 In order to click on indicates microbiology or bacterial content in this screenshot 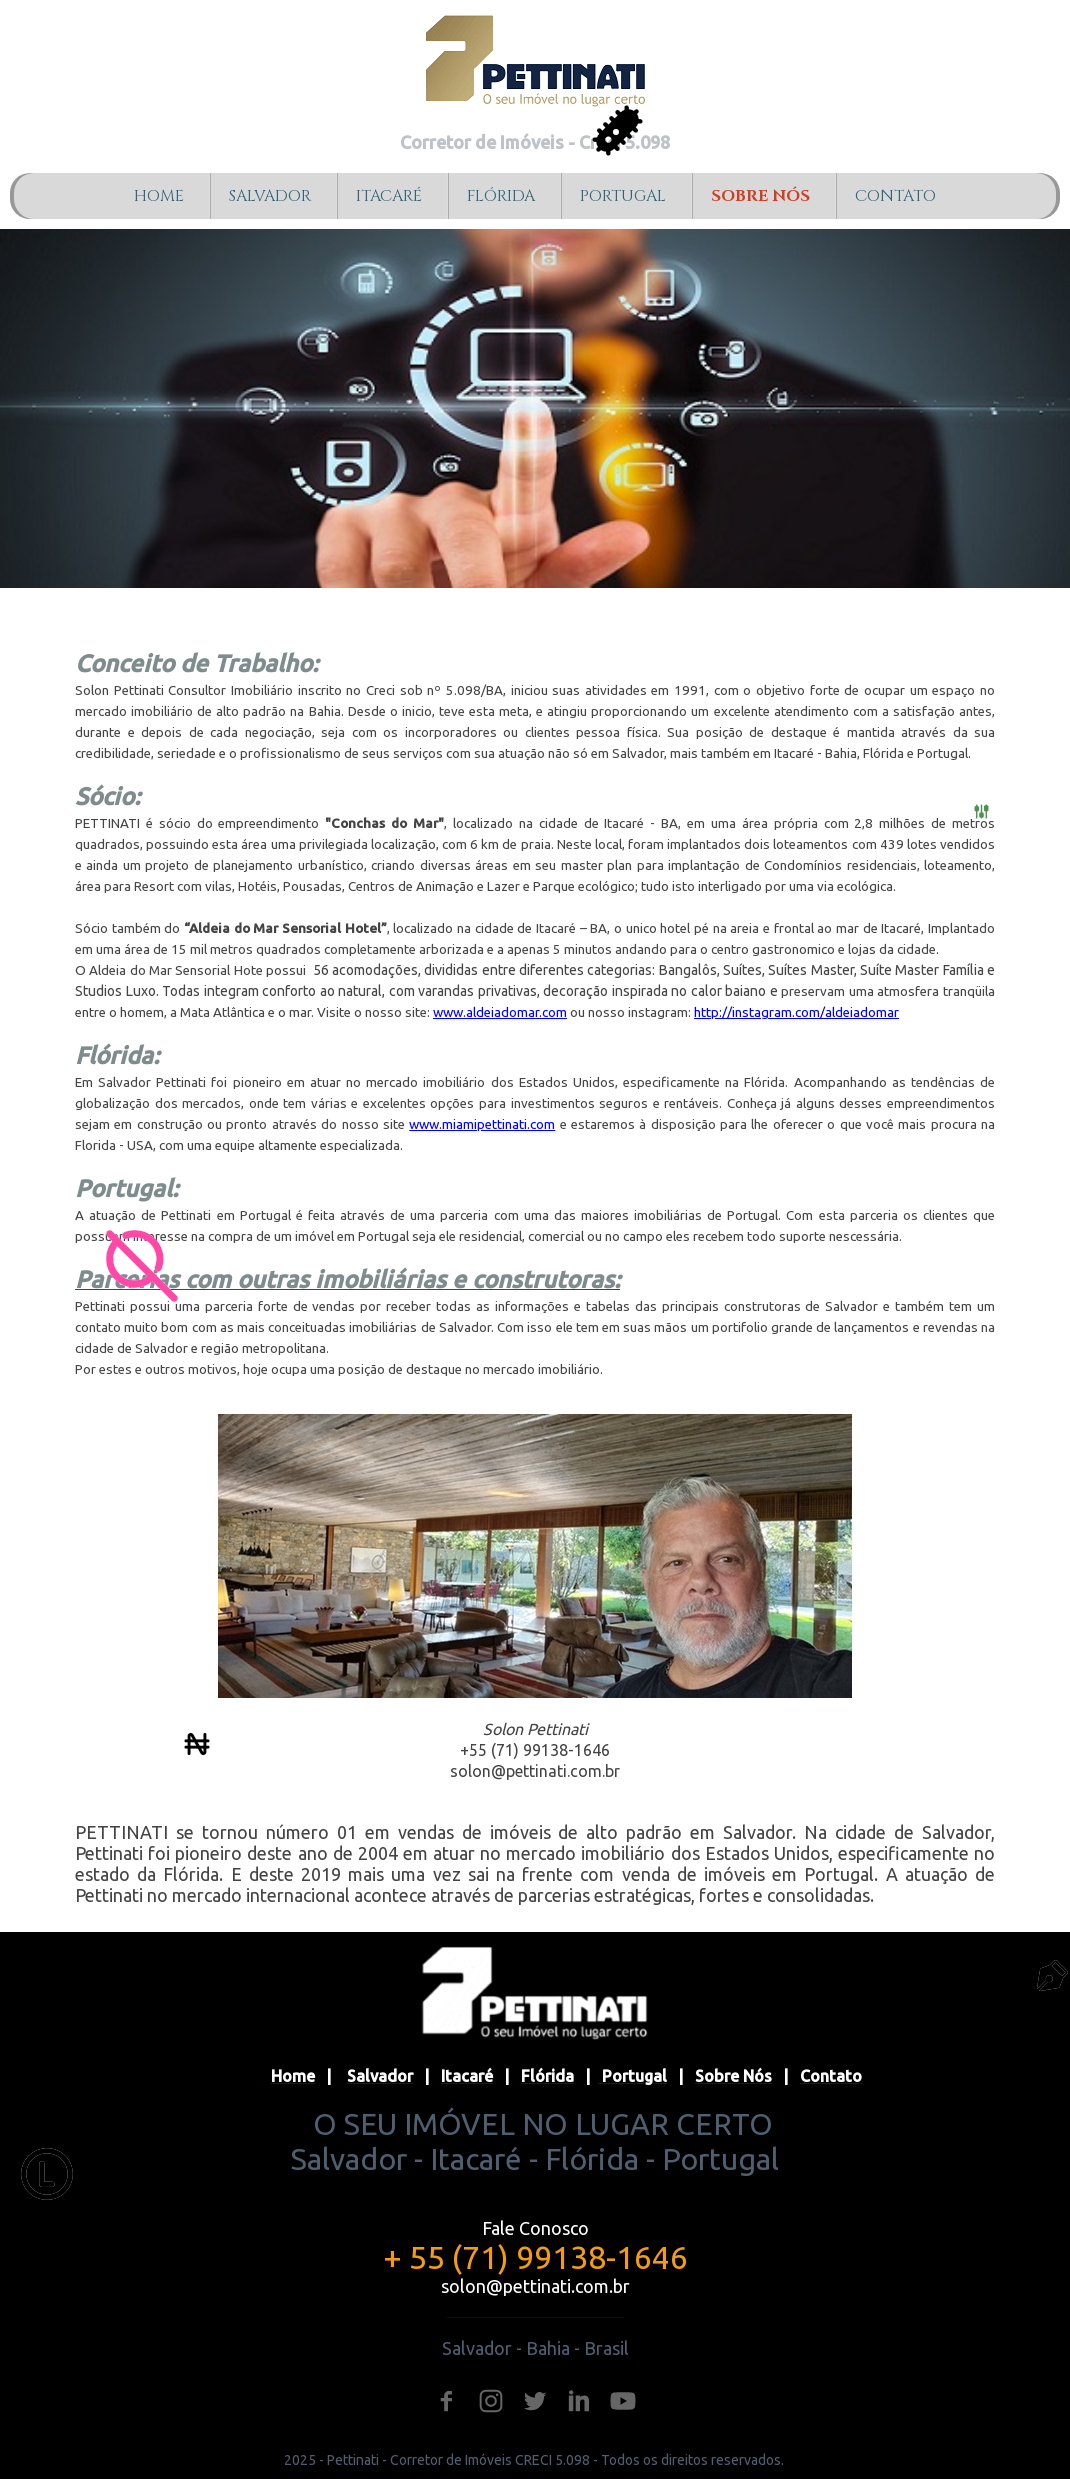, I will do `click(617, 130)`.